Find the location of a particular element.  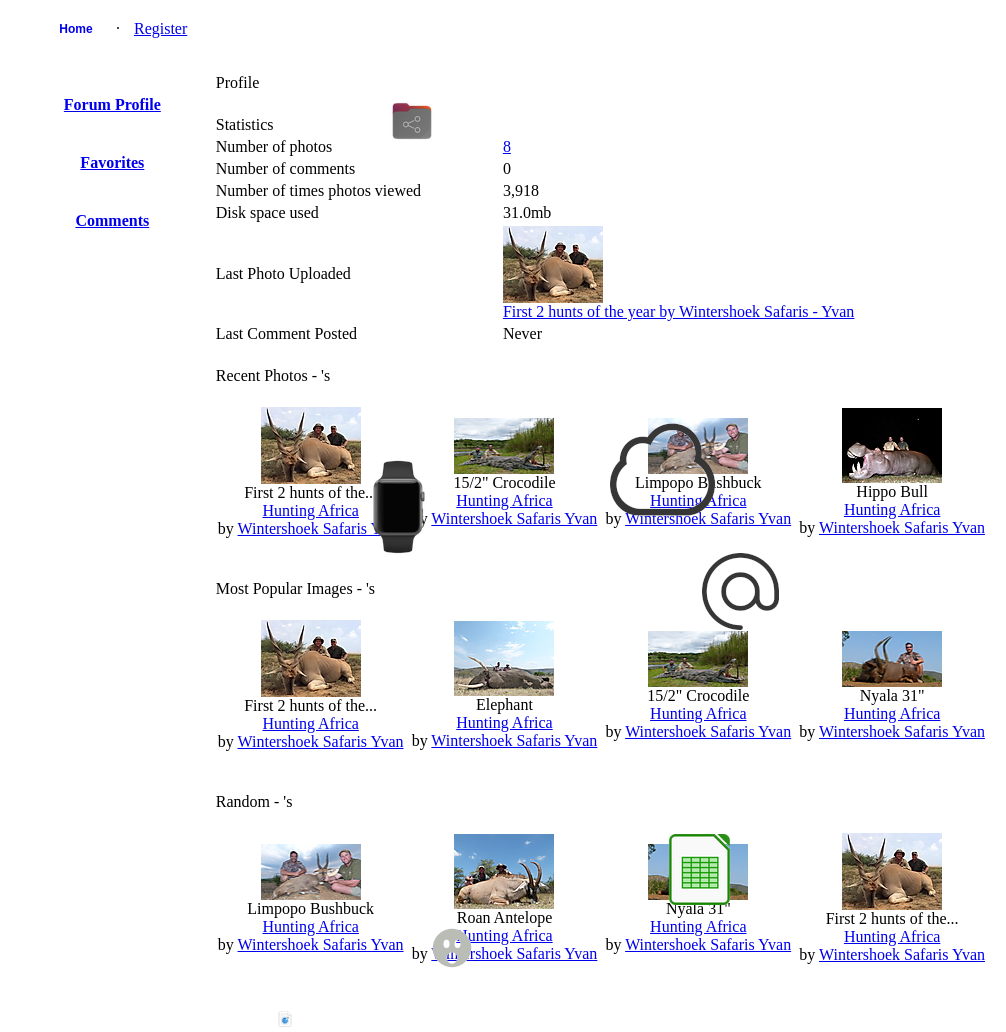

access internet or cloud-based applications is located at coordinates (662, 469).